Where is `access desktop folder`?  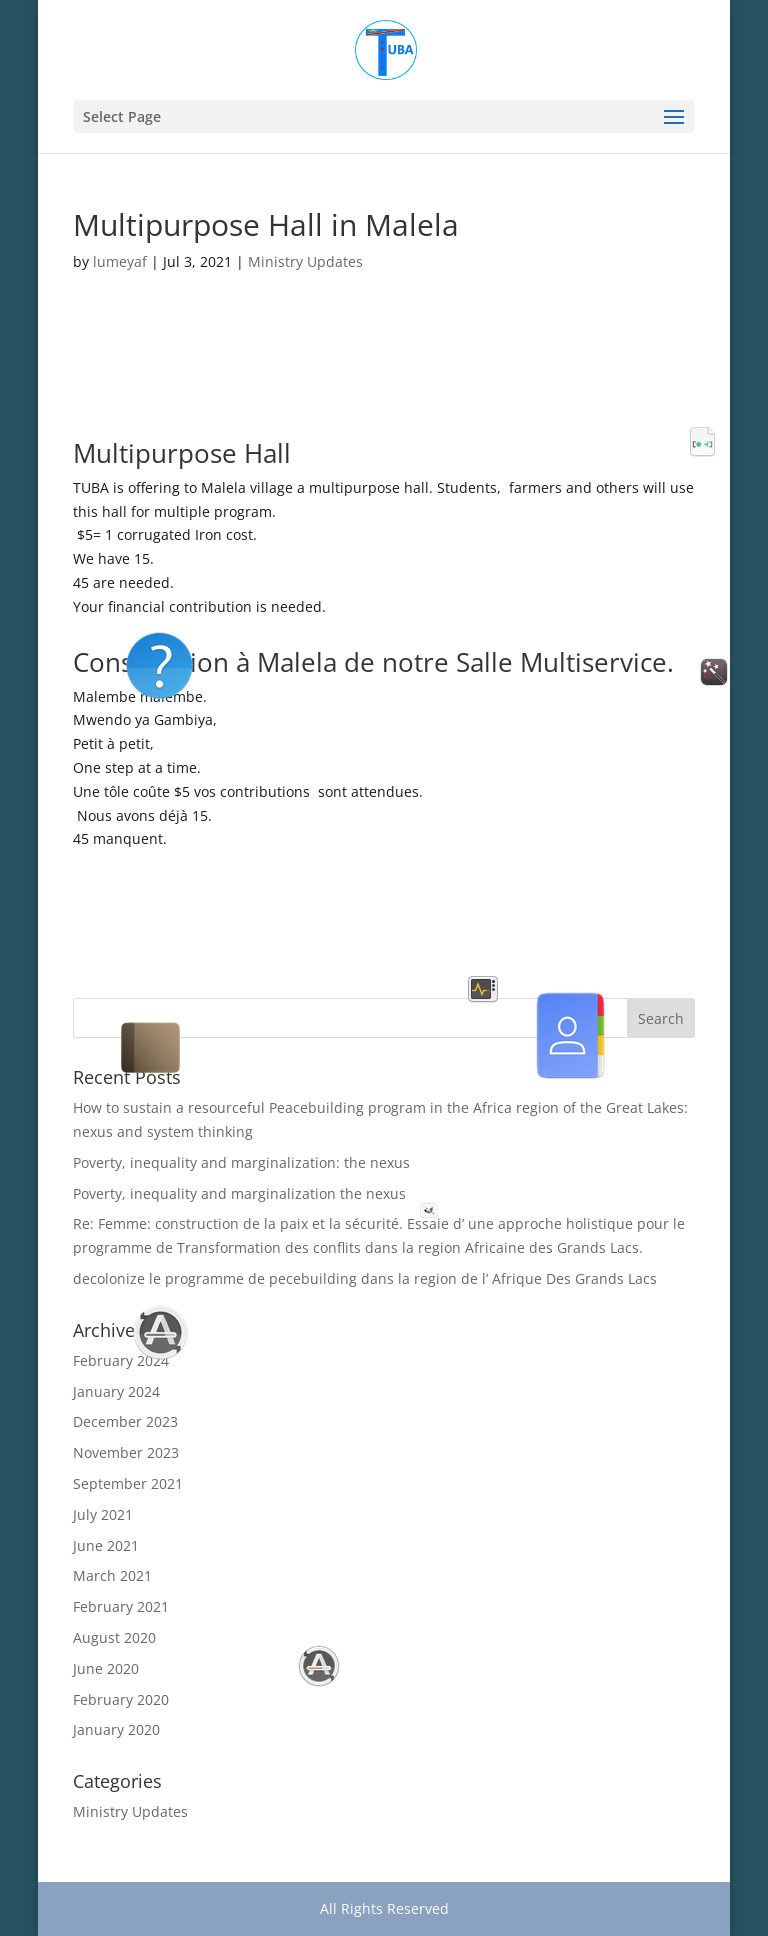
access desktop folder is located at coordinates (150, 1045).